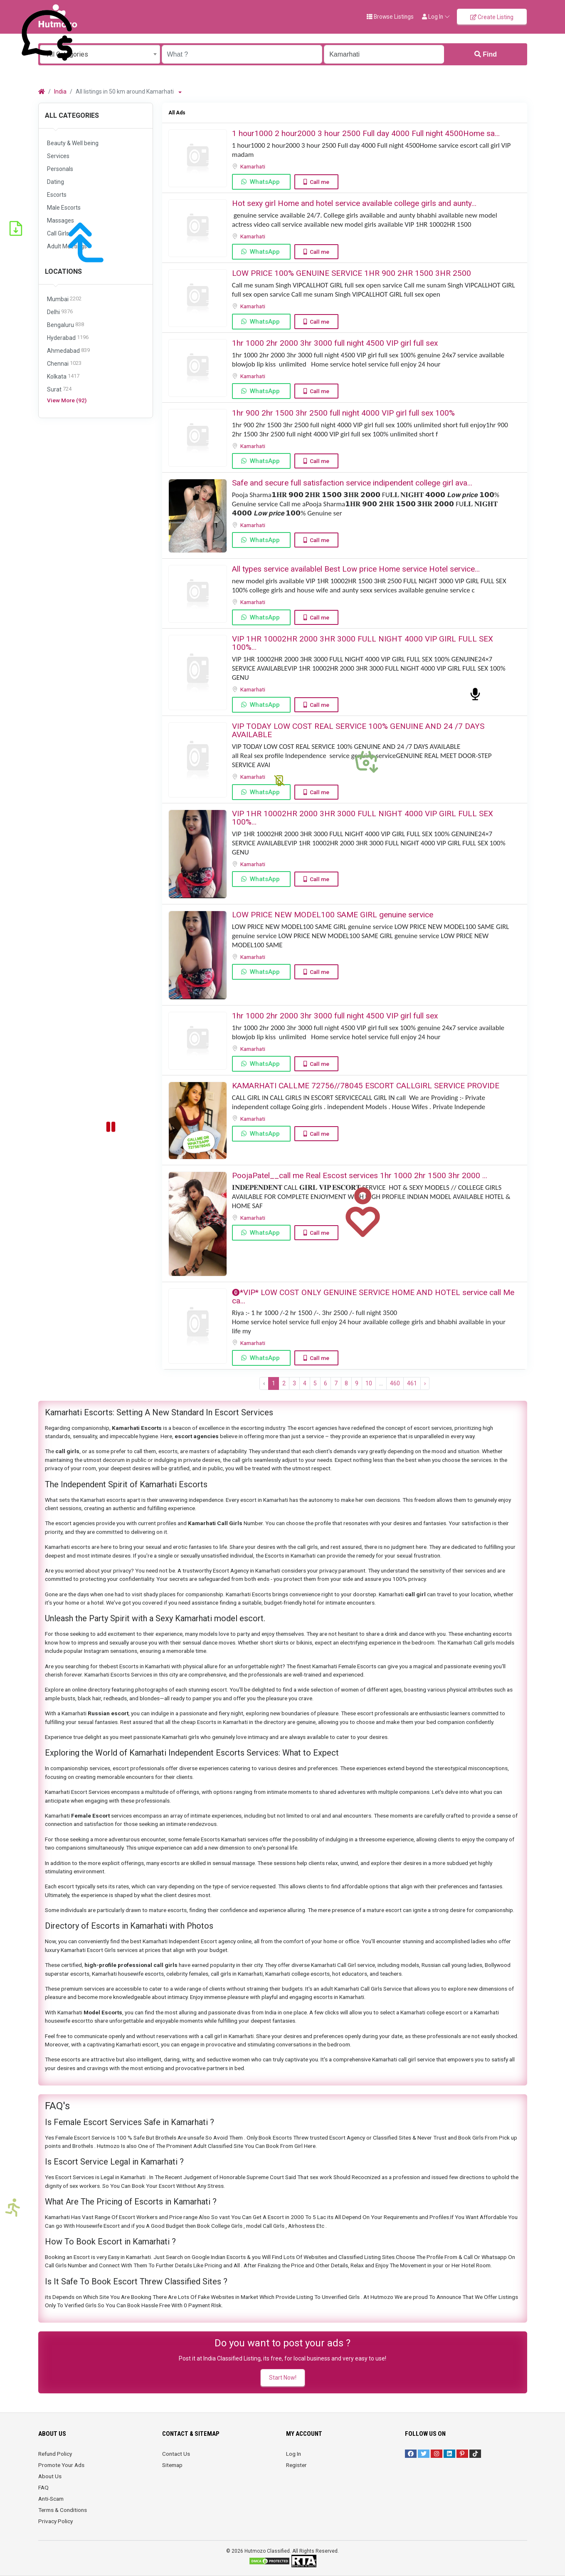 Image resolution: width=565 pixels, height=2576 pixels. Describe the element at coordinates (87, 243) in the screenshot. I see `go back two levels in navigation` at that location.